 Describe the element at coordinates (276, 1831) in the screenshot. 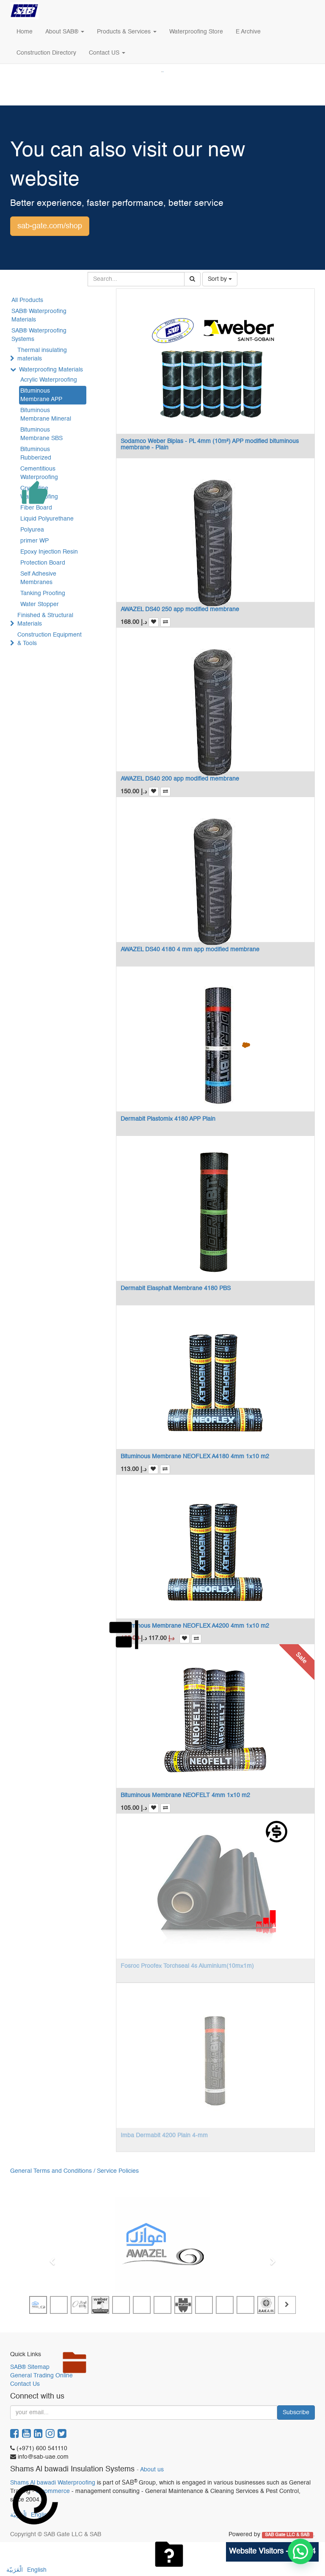

I see `request a refund for a purchase` at that location.